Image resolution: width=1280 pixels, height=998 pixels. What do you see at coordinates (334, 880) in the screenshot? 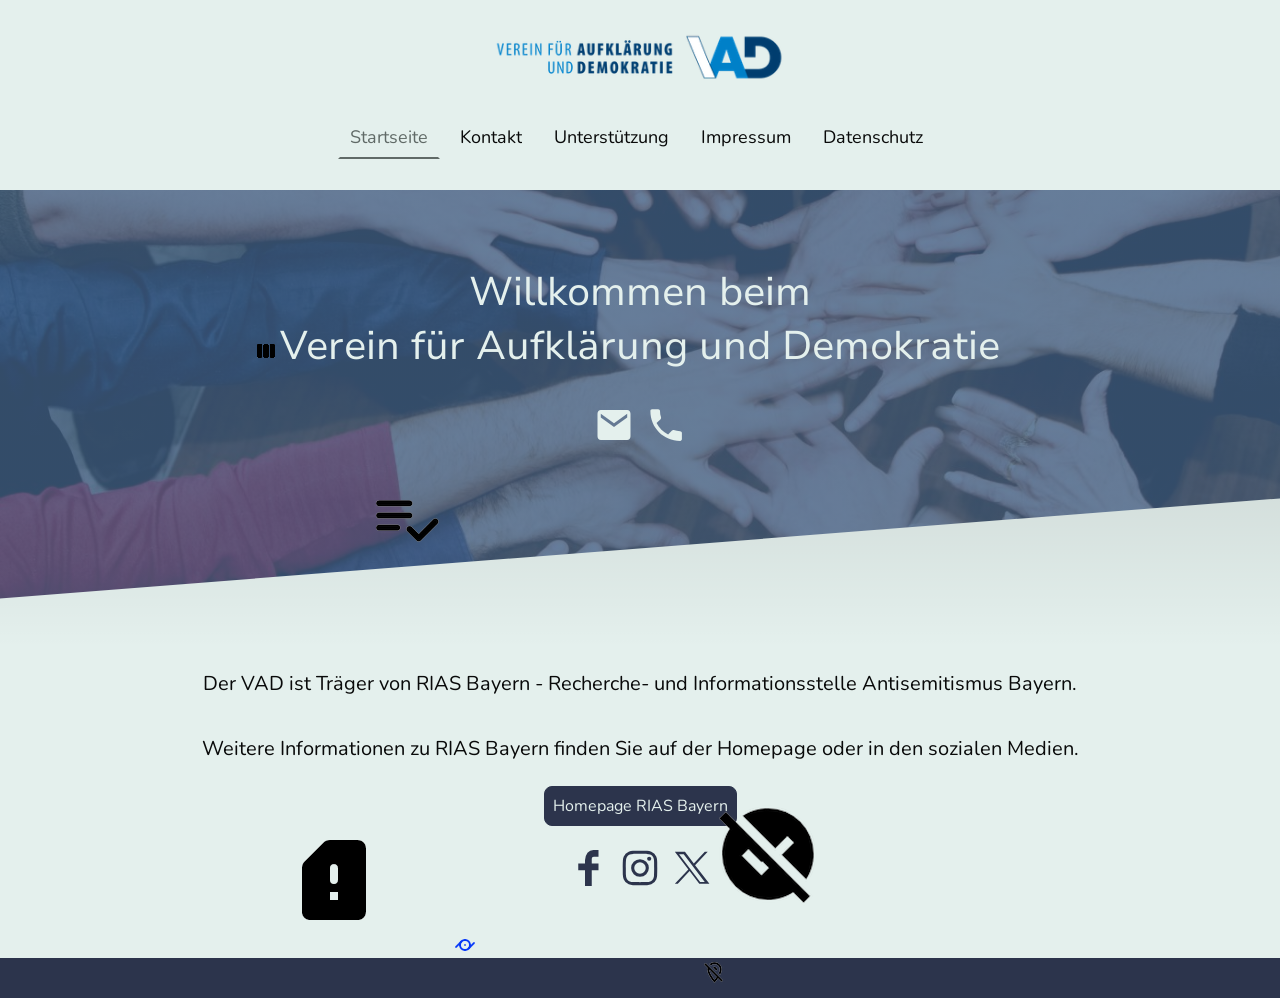
I see `indicates an issue with the SD card` at bounding box center [334, 880].